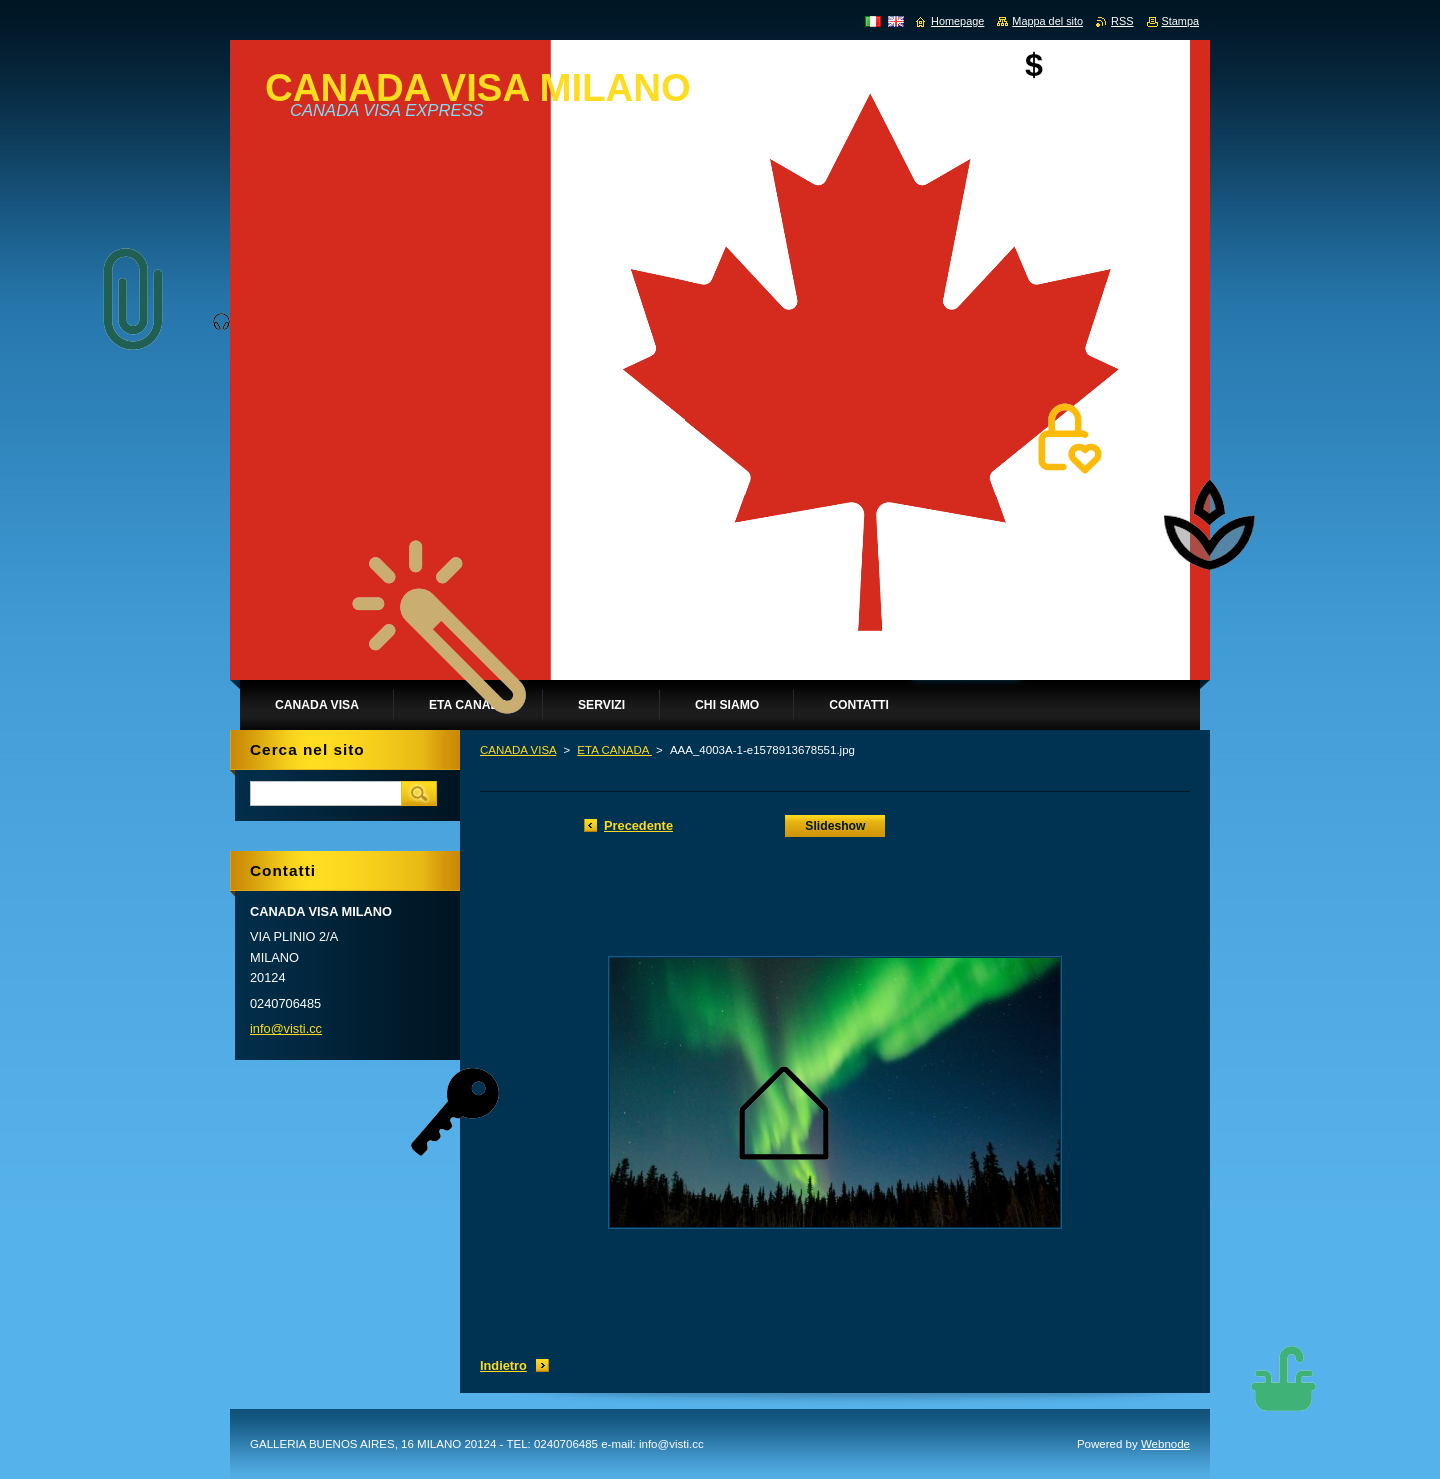 Image resolution: width=1440 pixels, height=1479 pixels. I want to click on navigate to home screen, so click(784, 1115).